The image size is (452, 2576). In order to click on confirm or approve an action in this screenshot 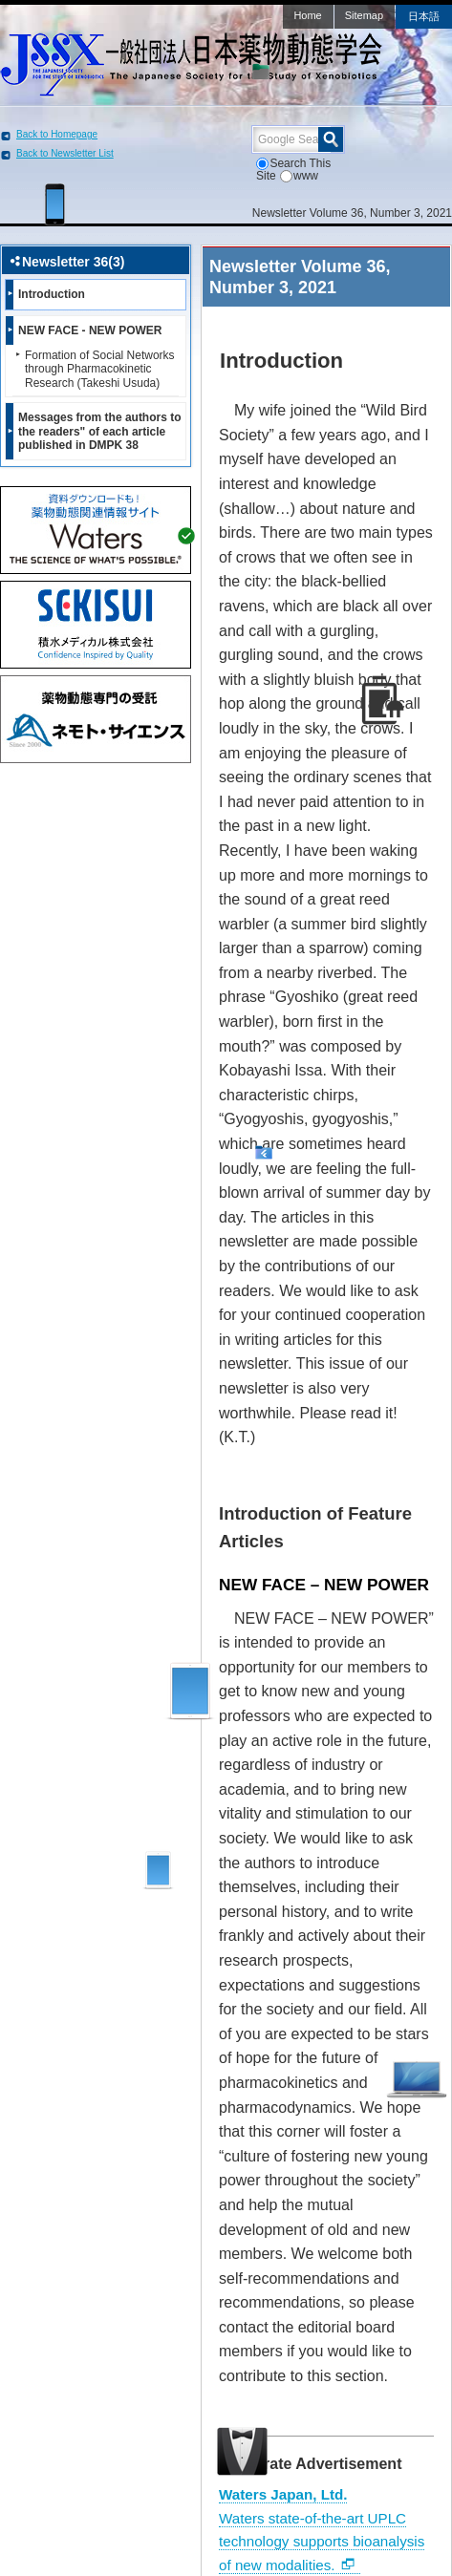, I will do `click(186, 536)`.